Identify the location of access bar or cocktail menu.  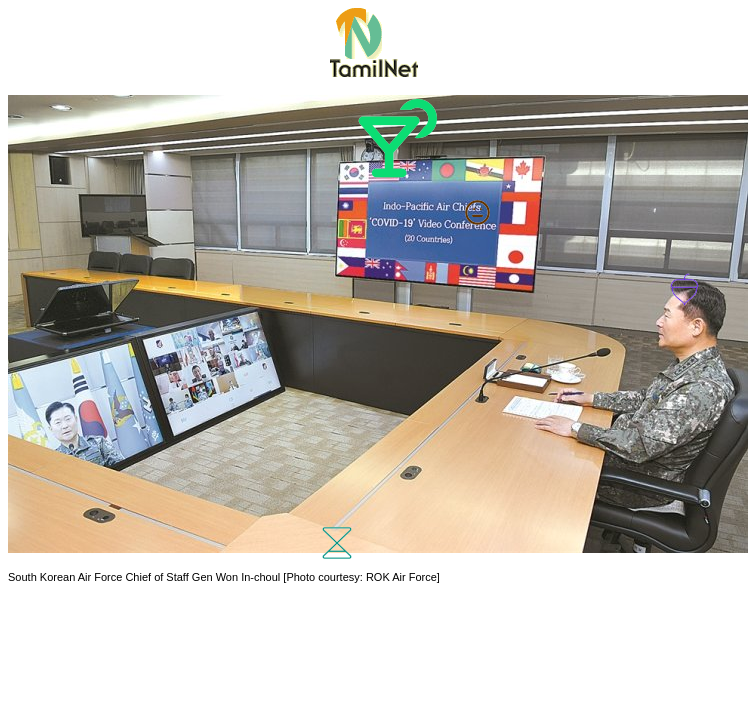
(393, 142).